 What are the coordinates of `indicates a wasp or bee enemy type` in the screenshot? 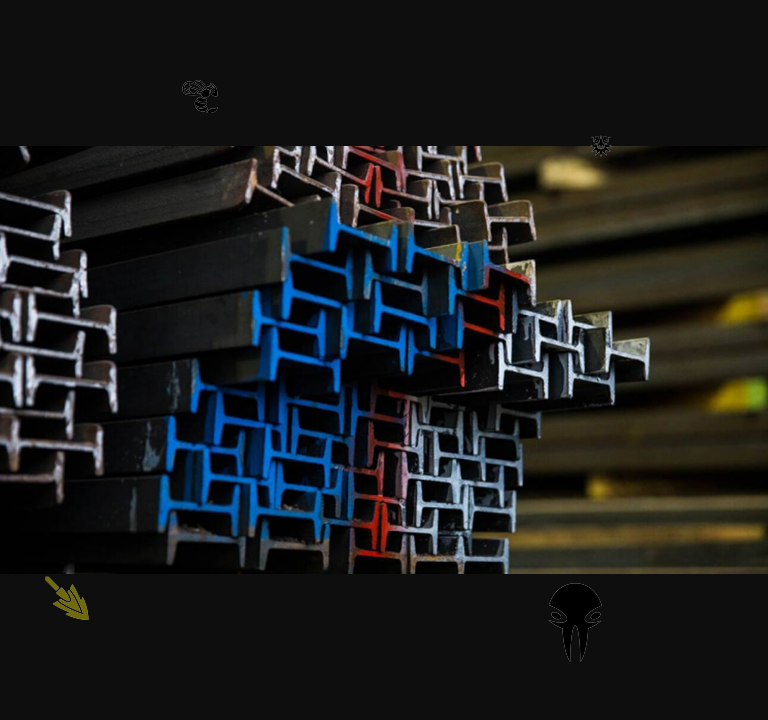 It's located at (200, 96).